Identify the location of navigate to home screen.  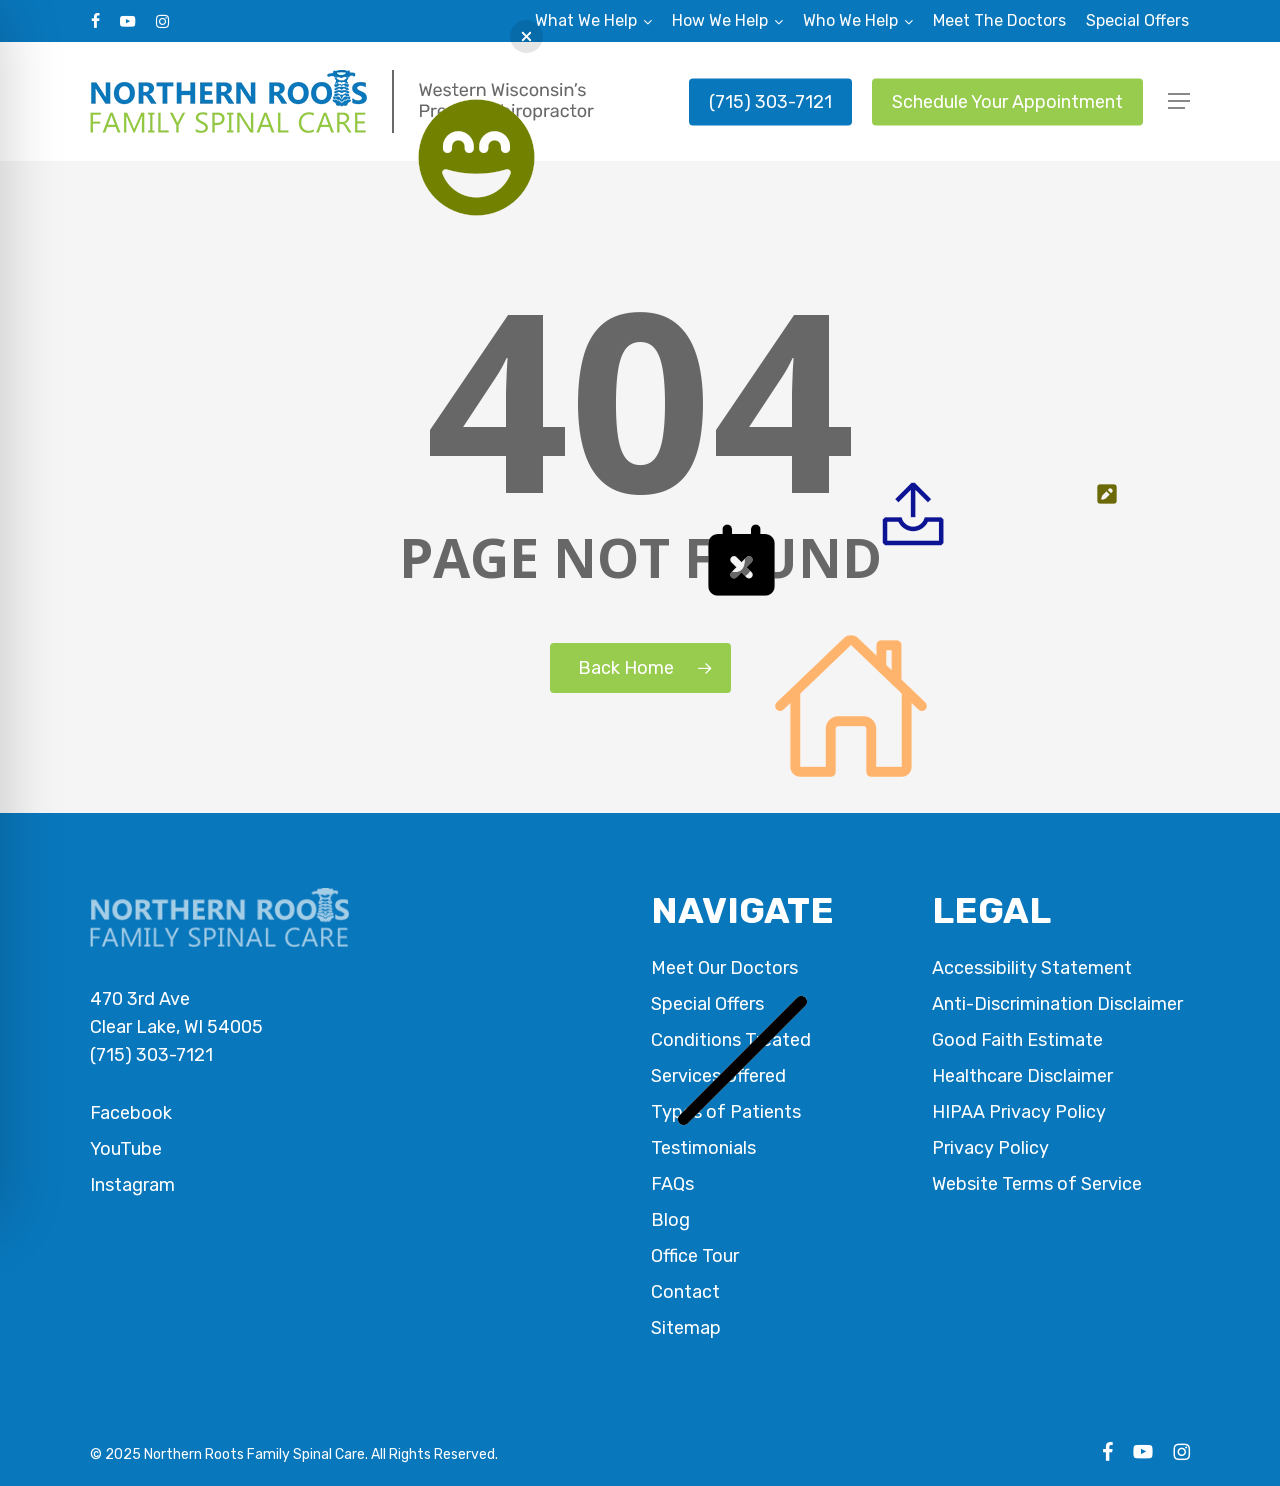
(851, 706).